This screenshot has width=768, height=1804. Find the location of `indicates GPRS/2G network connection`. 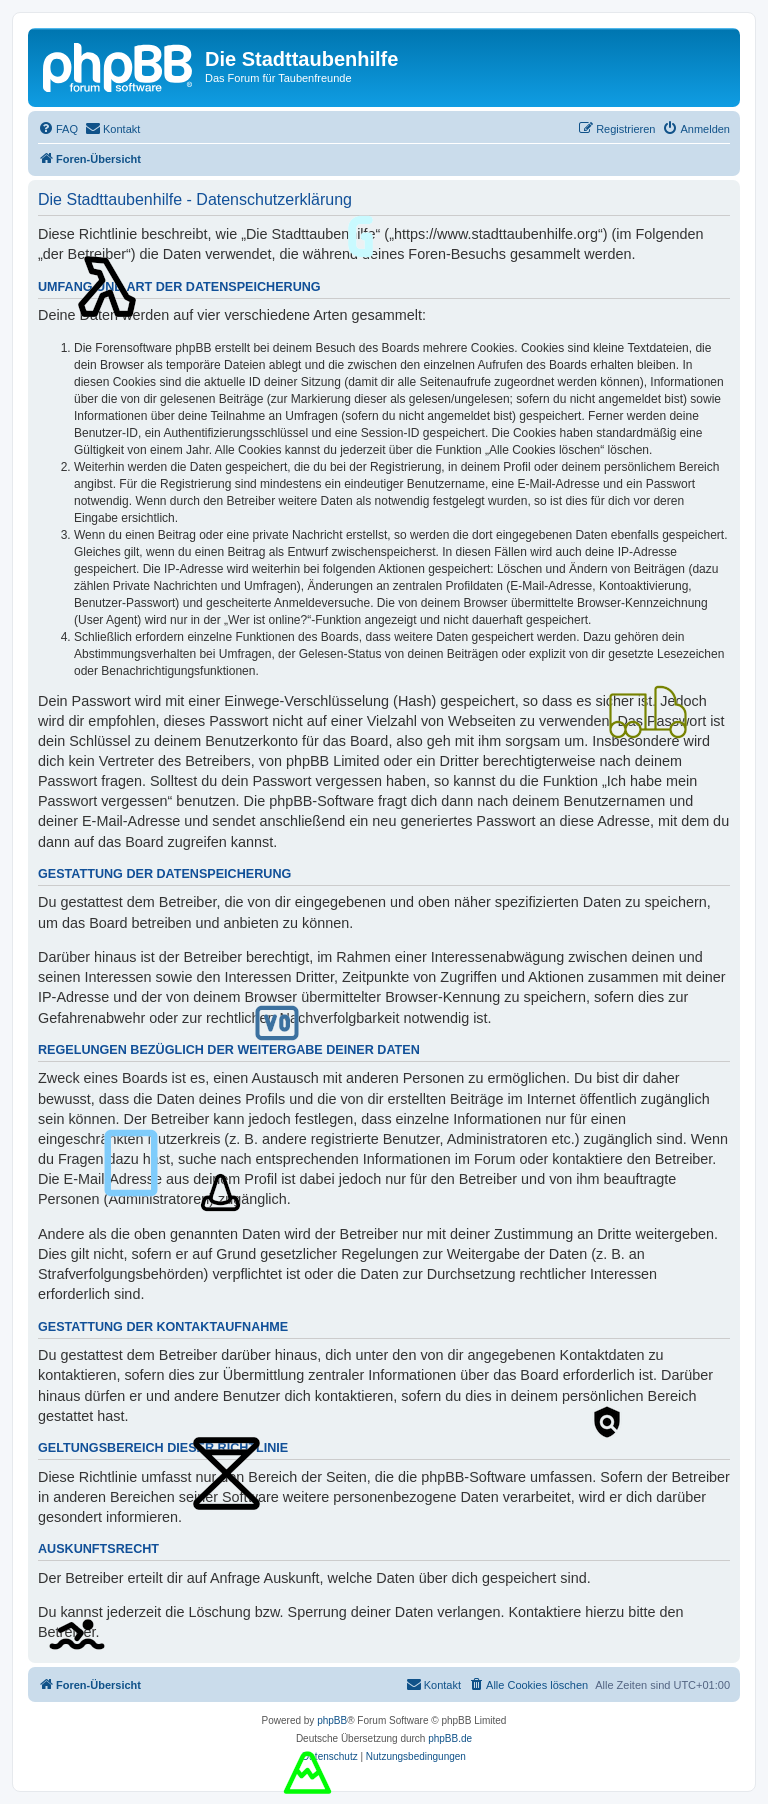

indicates GPRS/2G network connection is located at coordinates (360, 236).